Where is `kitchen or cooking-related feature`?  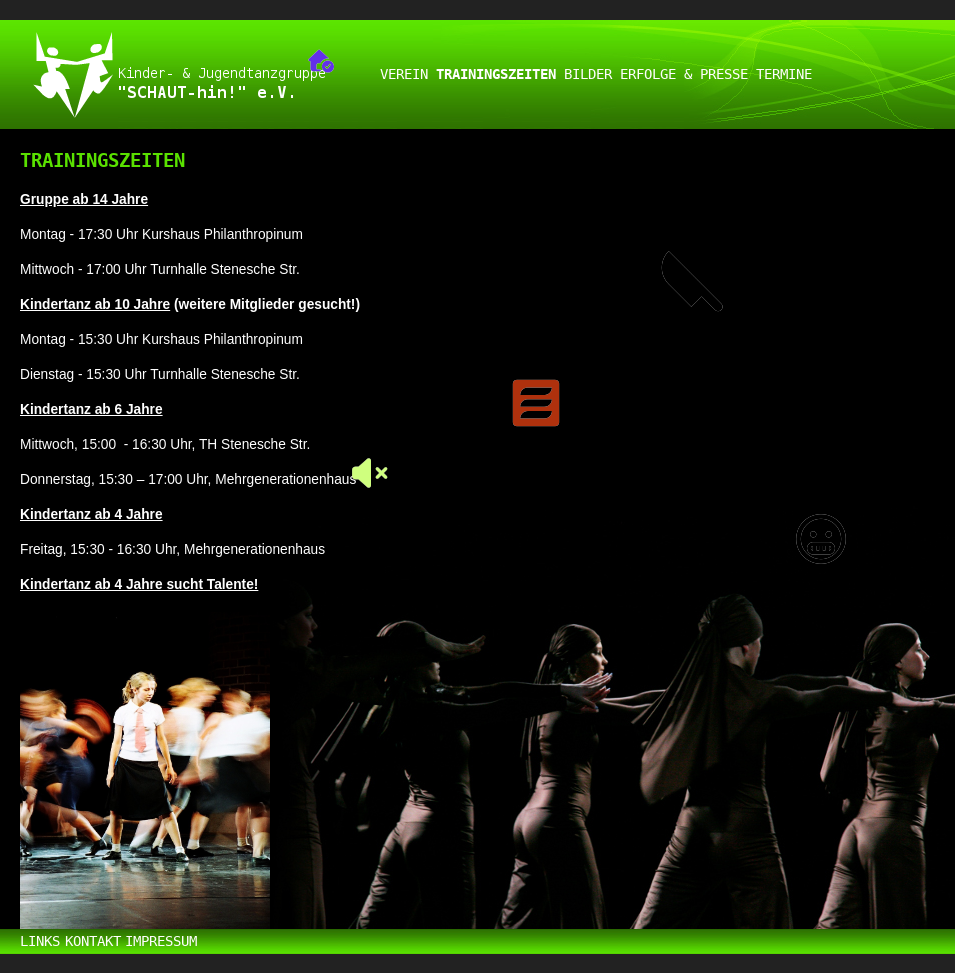 kitchen or cooking-related feature is located at coordinates (691, 282).